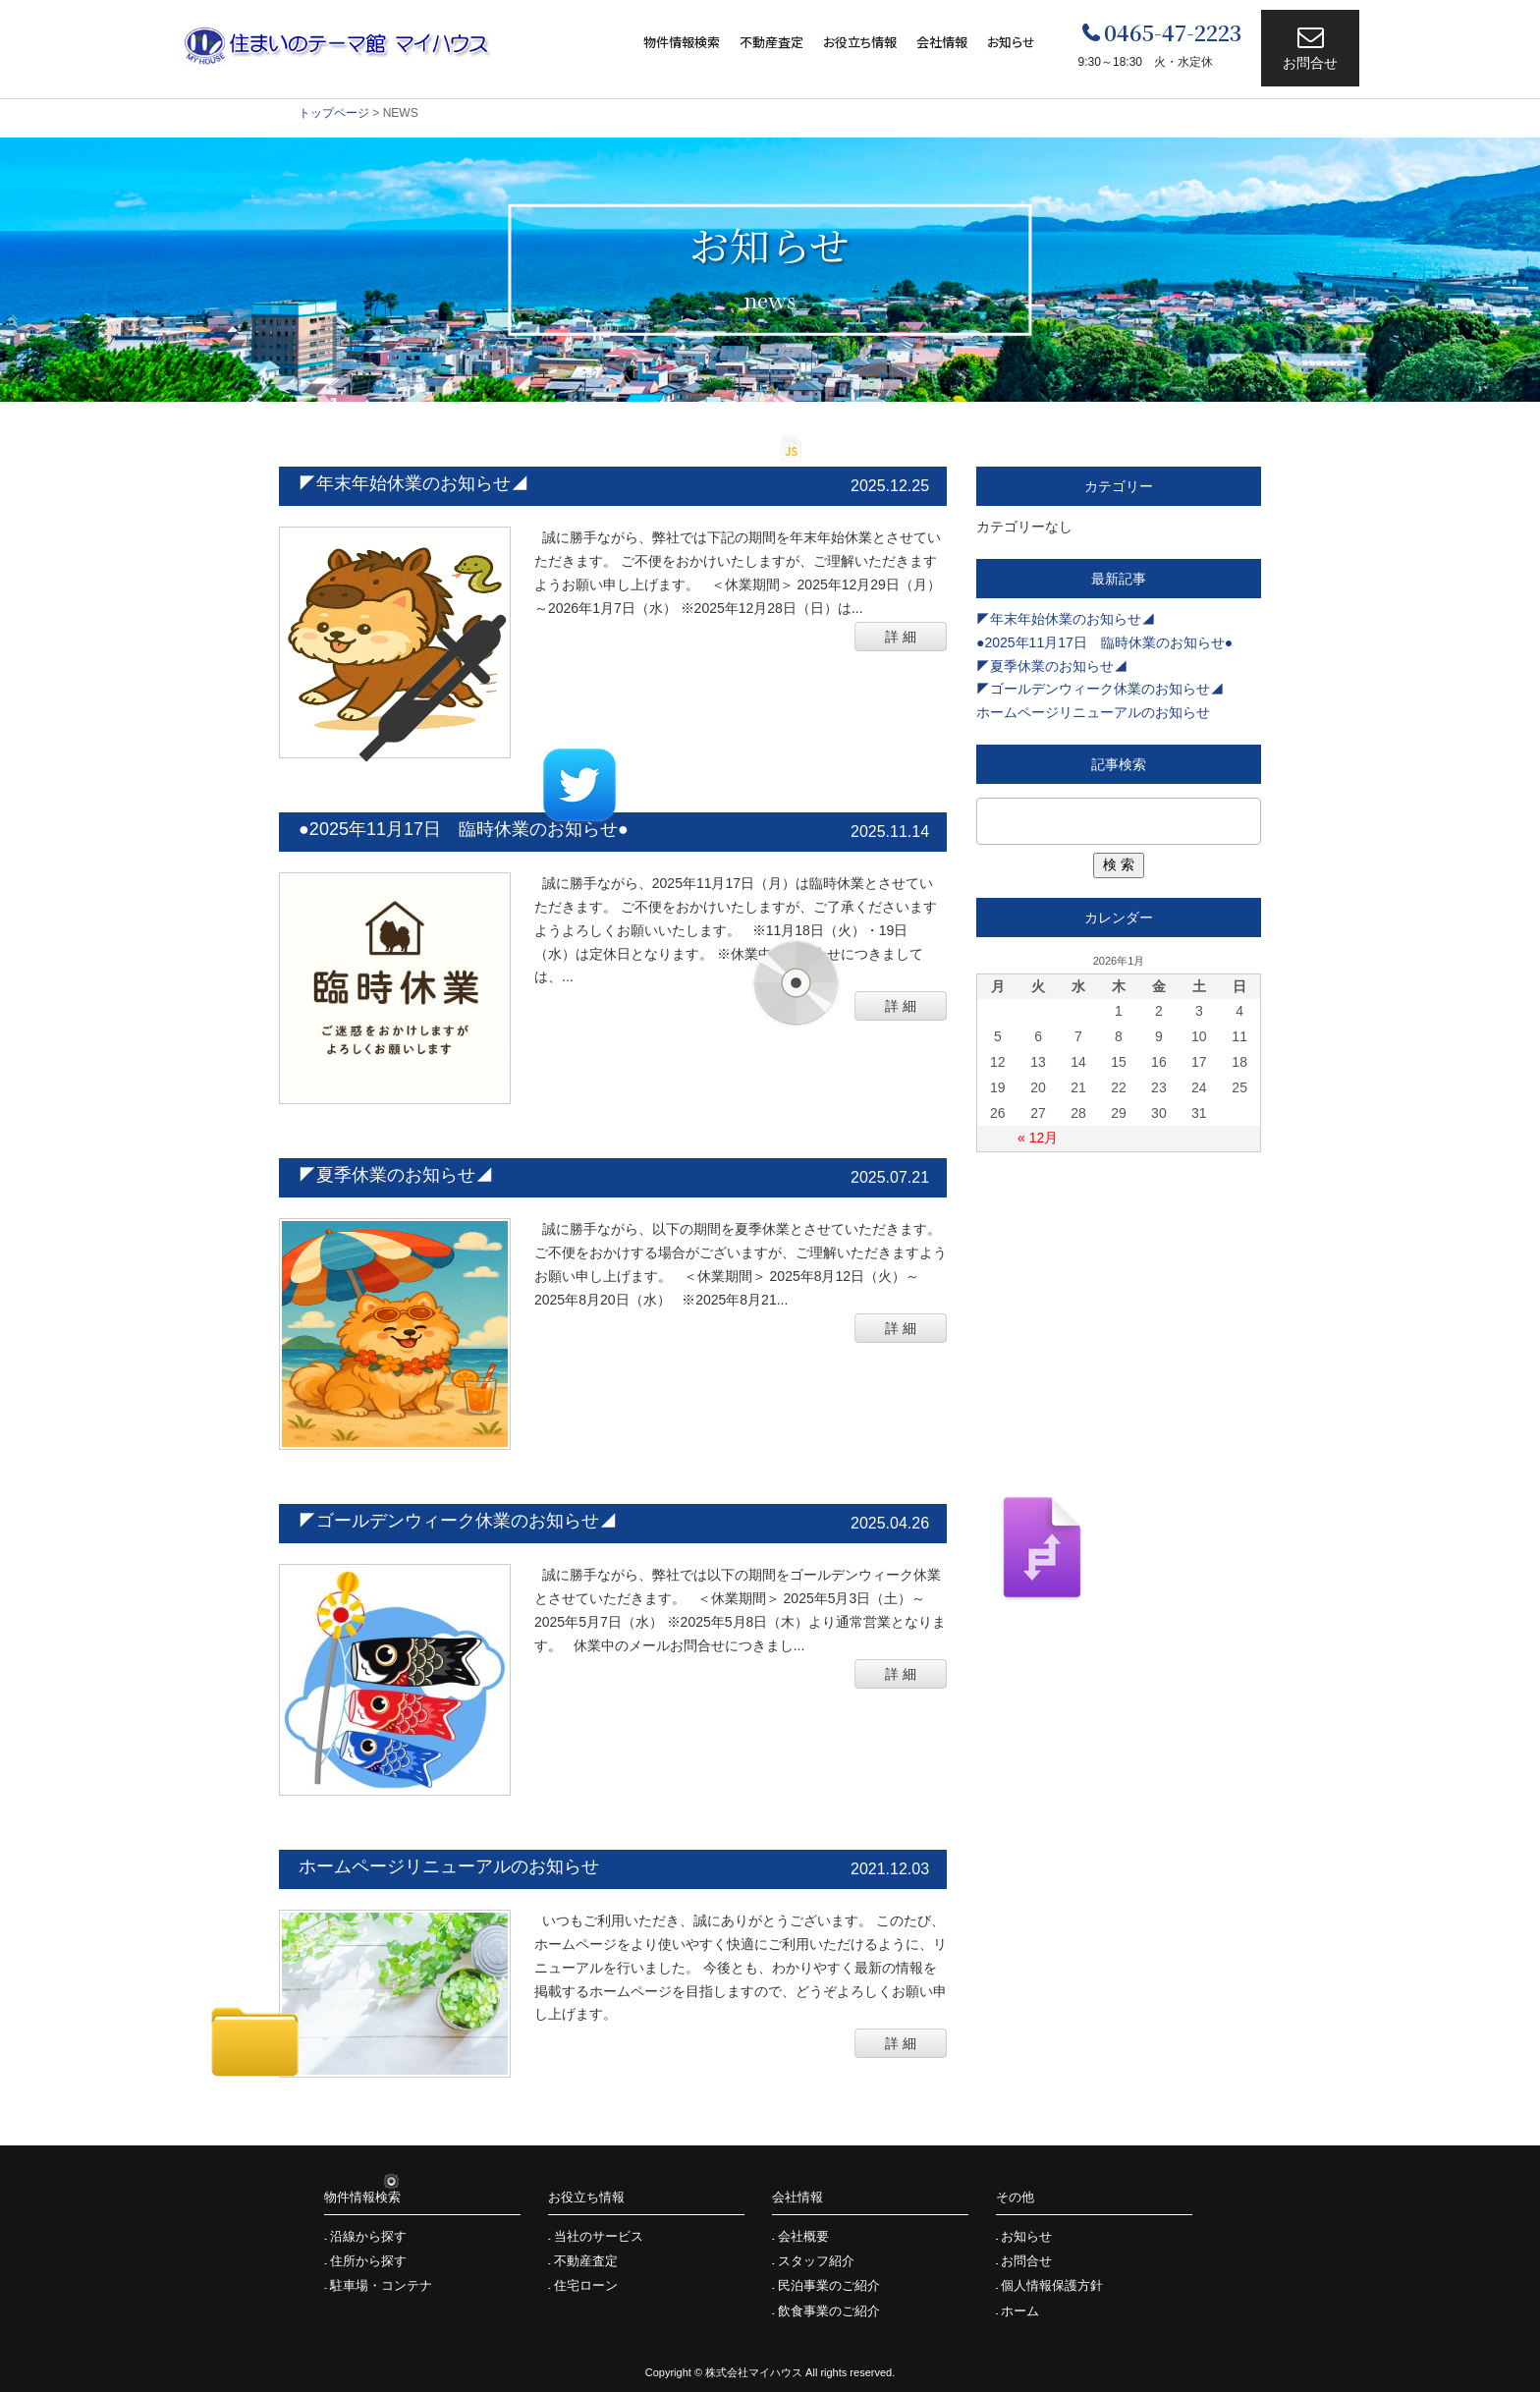 The width and height of the screenshot is (1540, 2392). What do you see at coordinates (796, 982) in the screenshot?
I see `indicates a DVD-R disc drive or media` at bounding box center [796, 982].